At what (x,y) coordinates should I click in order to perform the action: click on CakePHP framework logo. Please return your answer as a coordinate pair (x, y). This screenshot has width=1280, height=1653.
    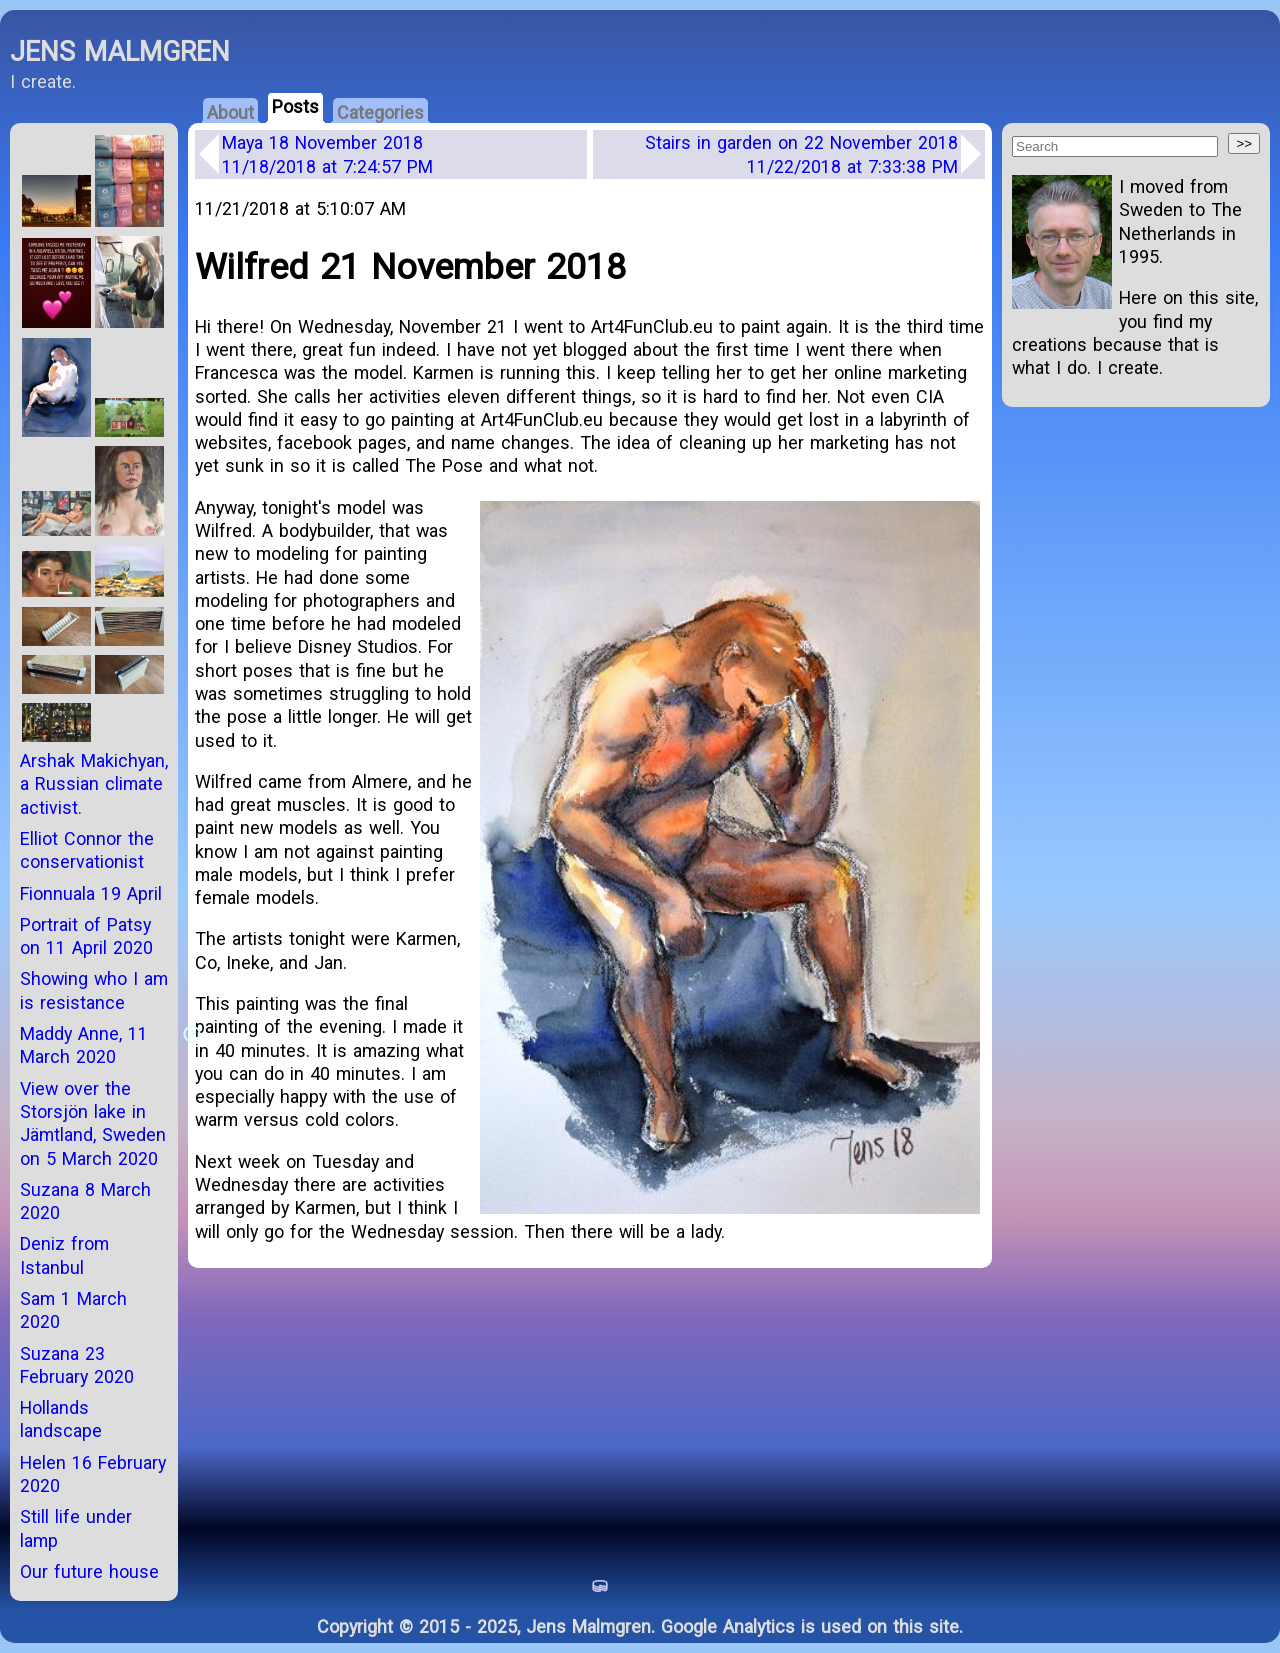
    Looking at the image, I should click on (600, 1586).